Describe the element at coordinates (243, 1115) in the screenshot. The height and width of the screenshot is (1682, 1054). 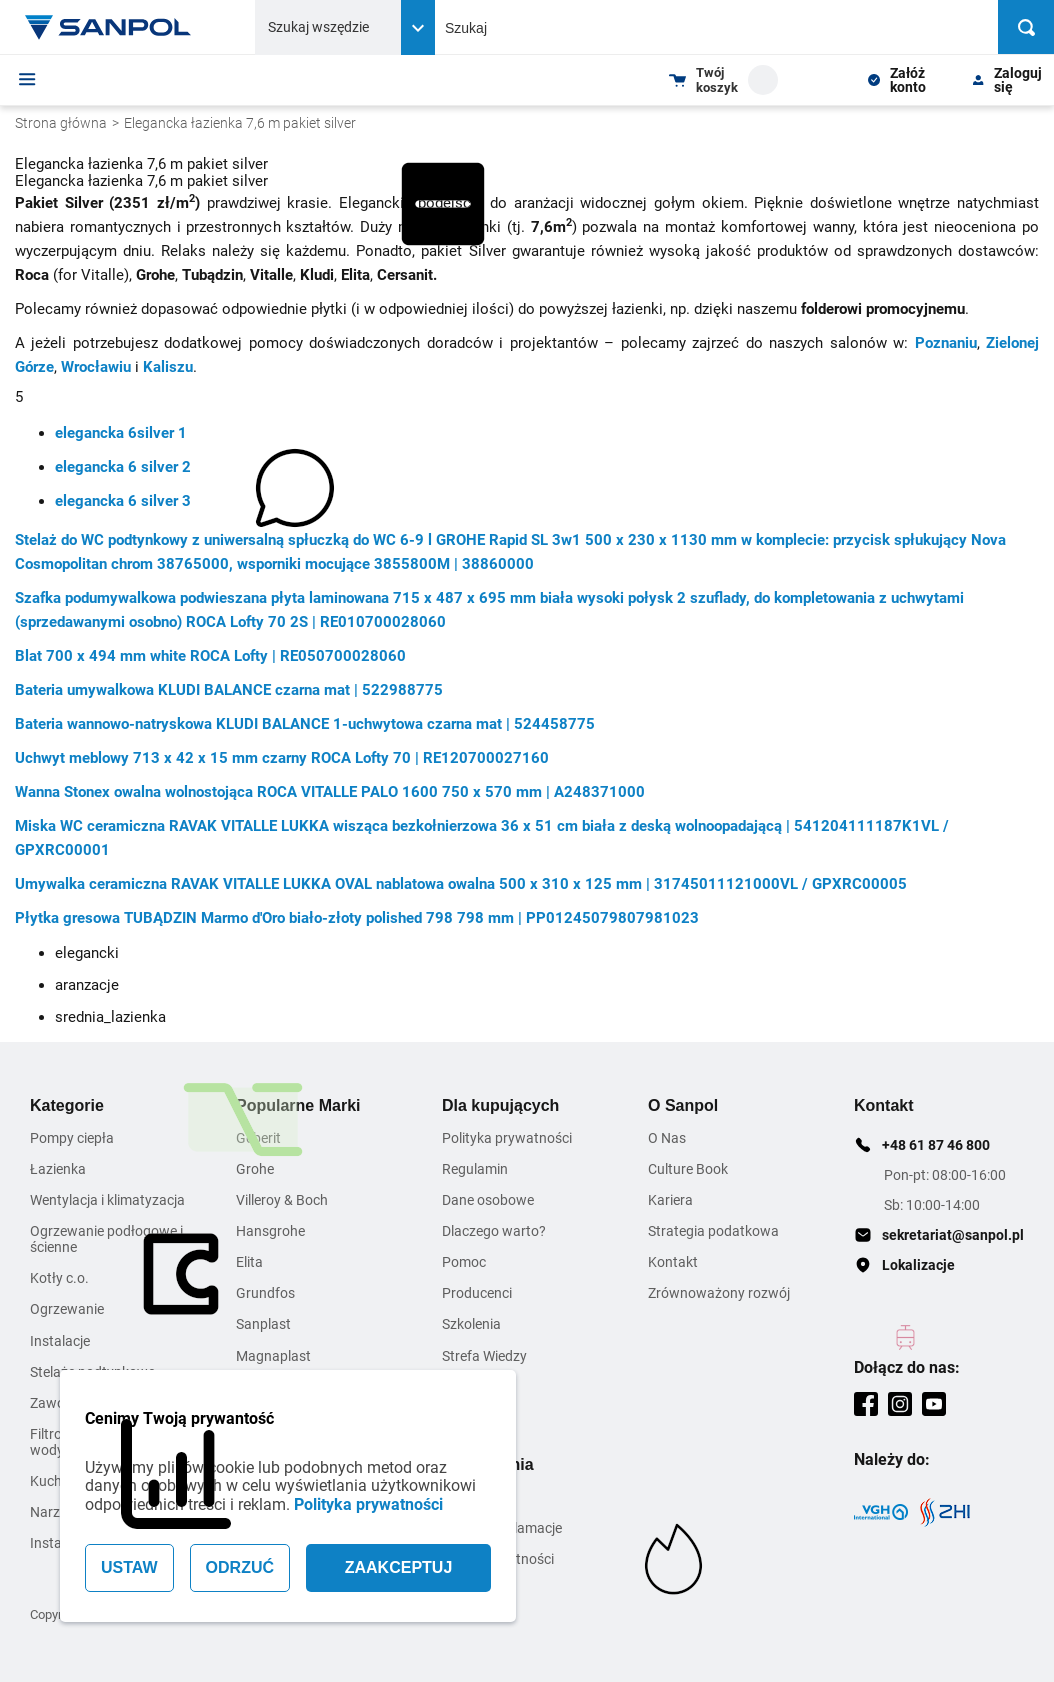
I see `access keyboard option or modifier key` at that location.